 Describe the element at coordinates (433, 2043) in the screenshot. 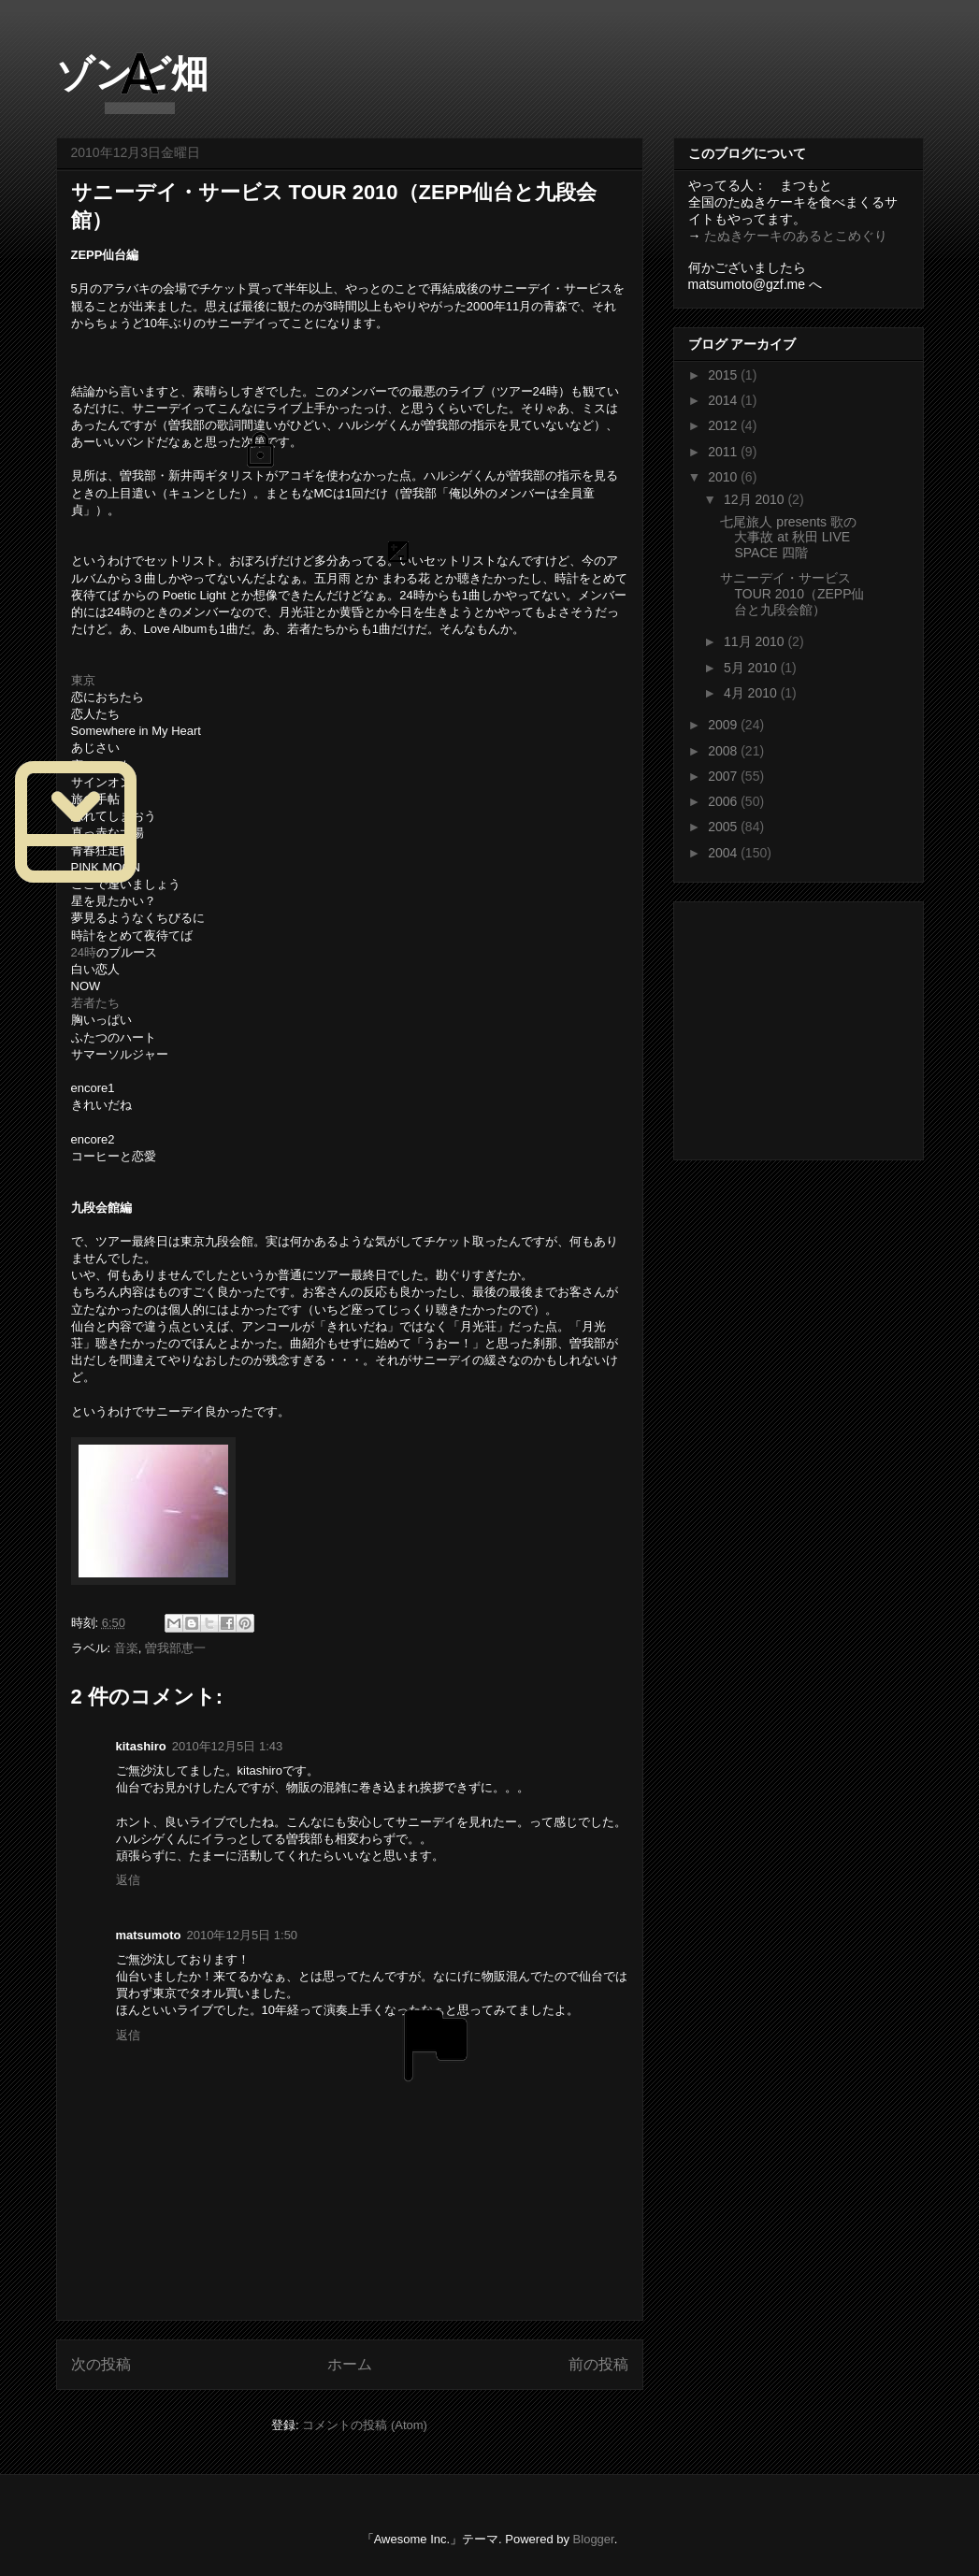

I see `flag or bookmark this item` at that location.